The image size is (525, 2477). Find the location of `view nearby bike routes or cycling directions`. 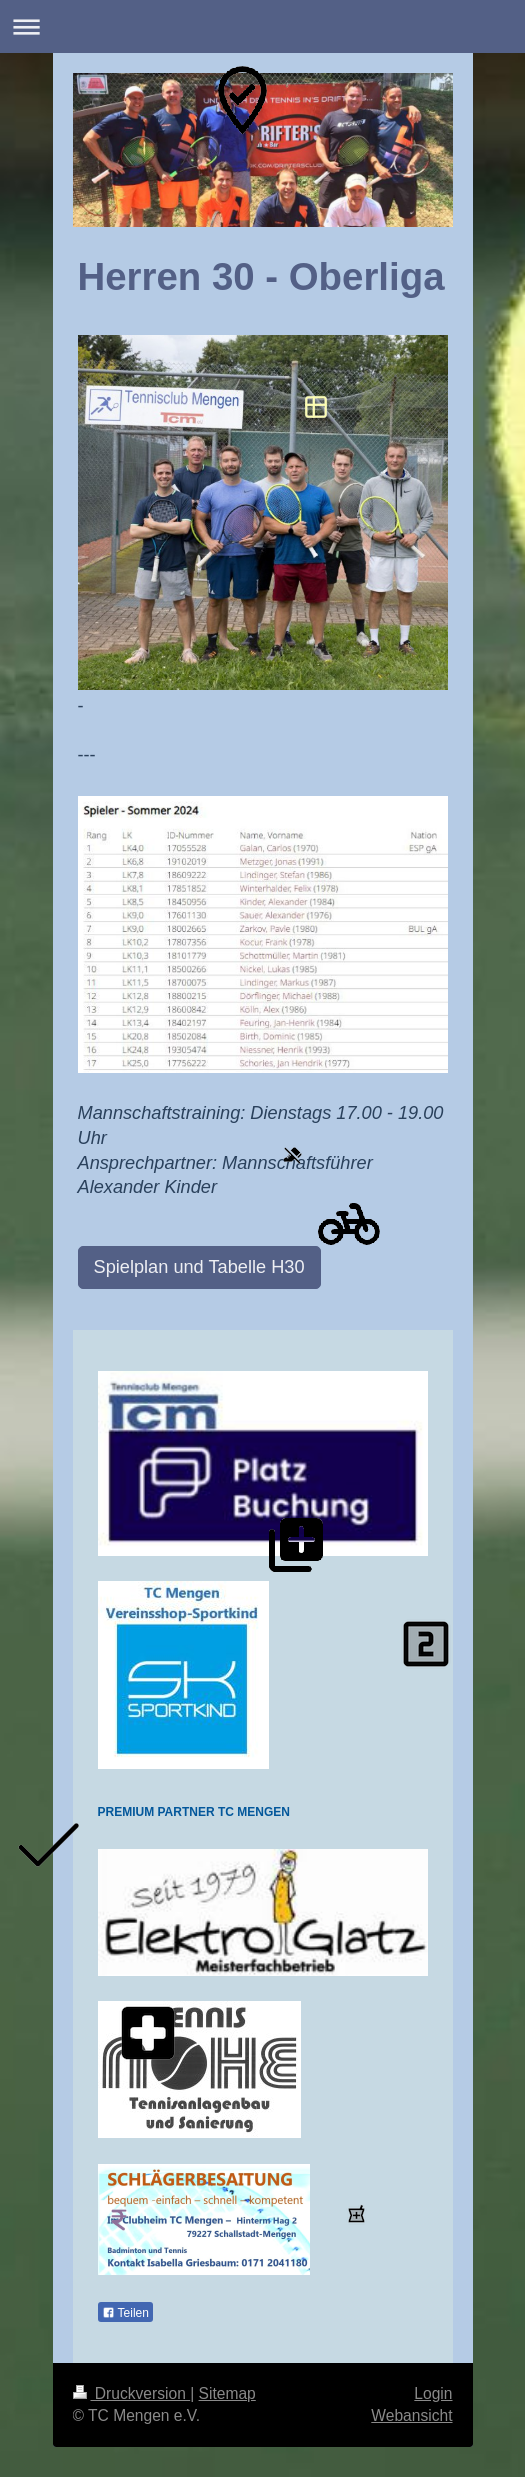

view nearby bike routes or cycling directions is located at coordinates (349, 1224).